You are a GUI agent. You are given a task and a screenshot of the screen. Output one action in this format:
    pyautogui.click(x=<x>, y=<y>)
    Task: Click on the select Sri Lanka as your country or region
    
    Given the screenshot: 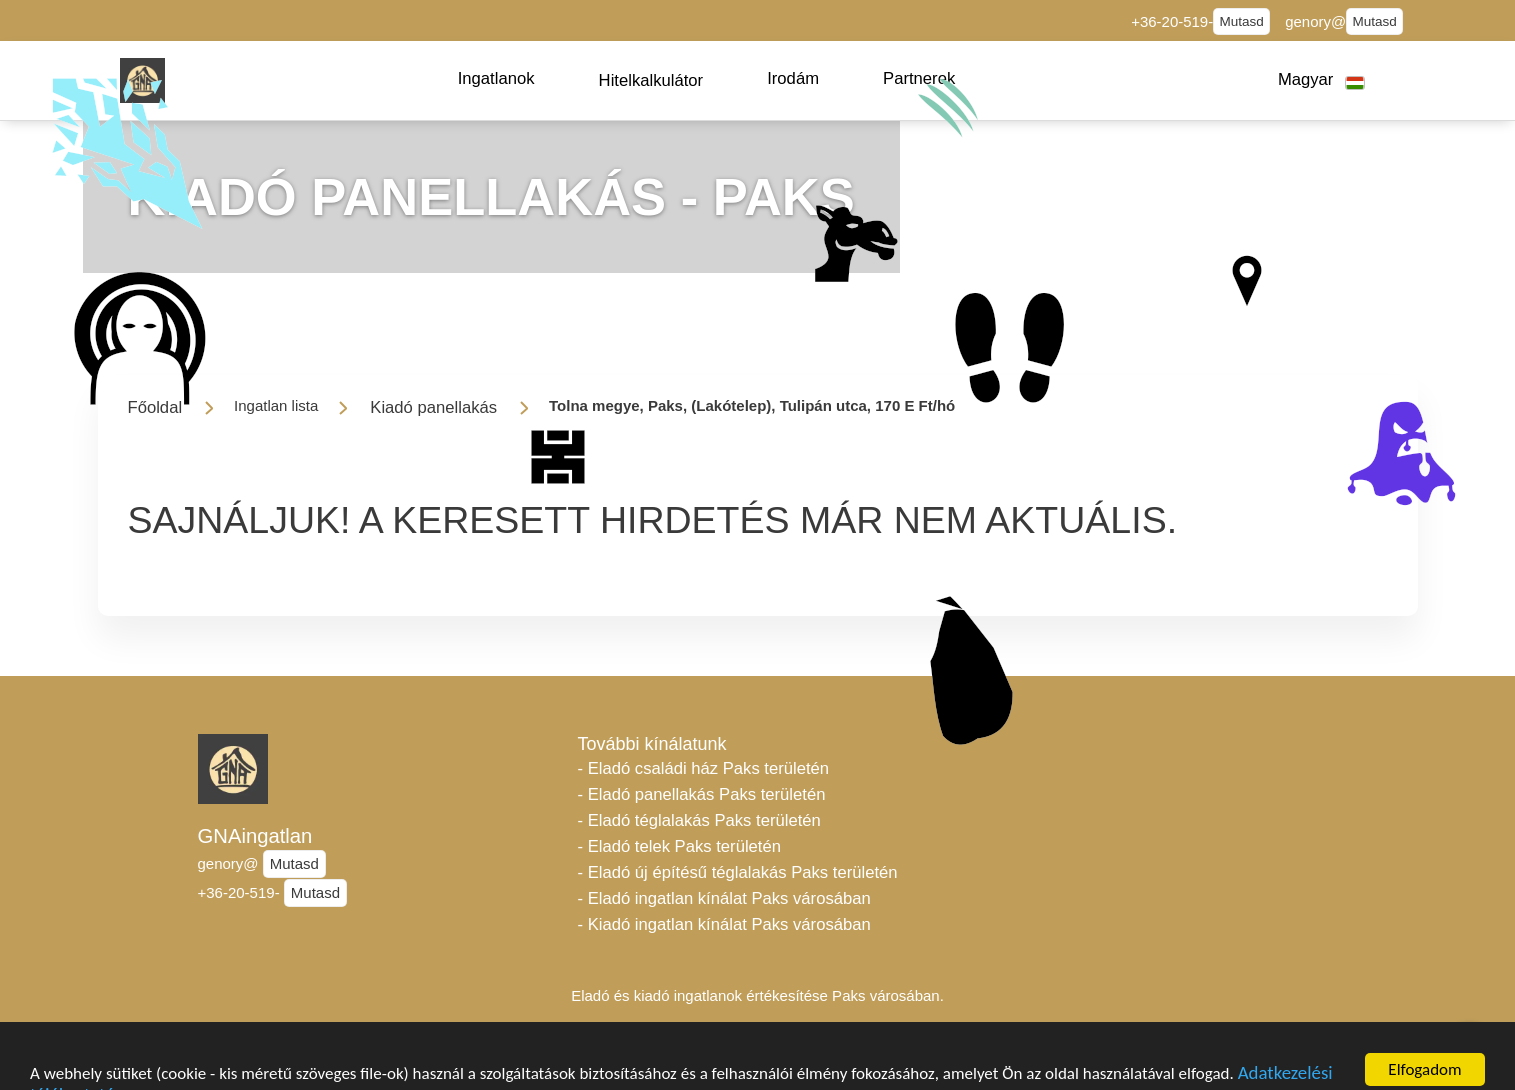 What is the action you would take?
    pyautogui.click(x=971, y=670)
    